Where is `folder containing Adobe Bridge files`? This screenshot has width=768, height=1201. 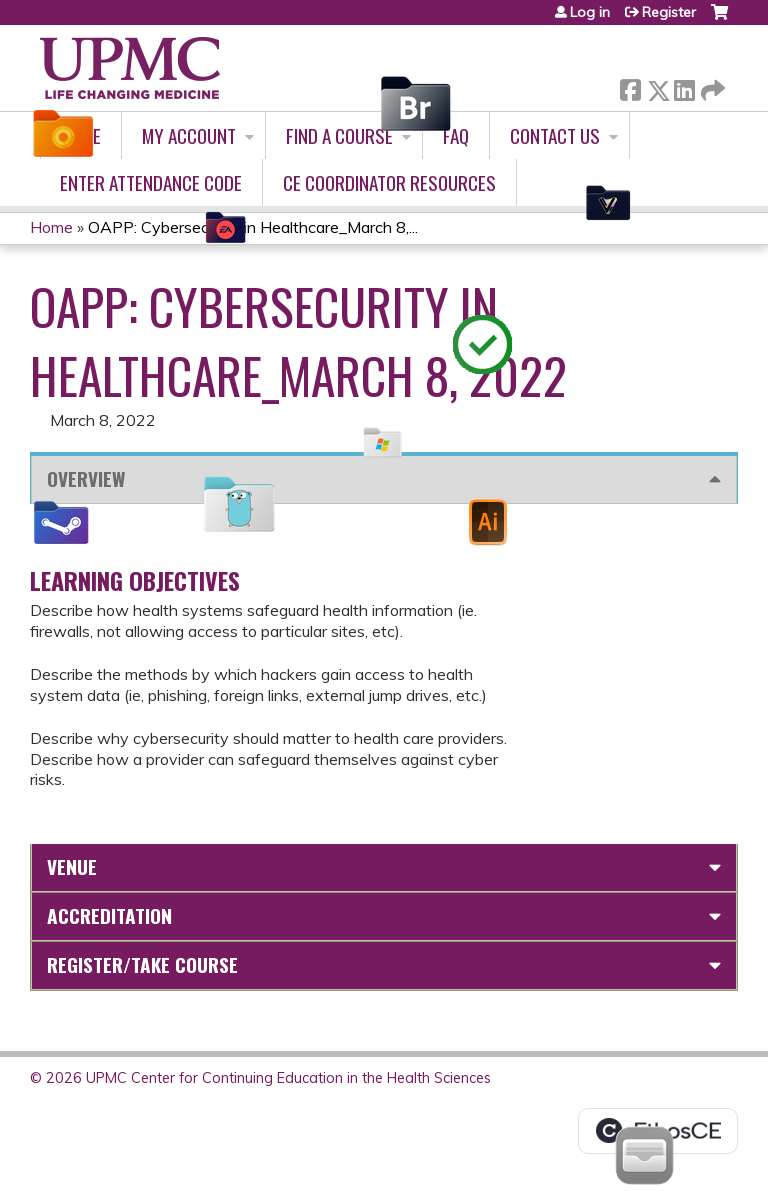 folder containing Adobe Bridge files is located at coordinates (415, 105).